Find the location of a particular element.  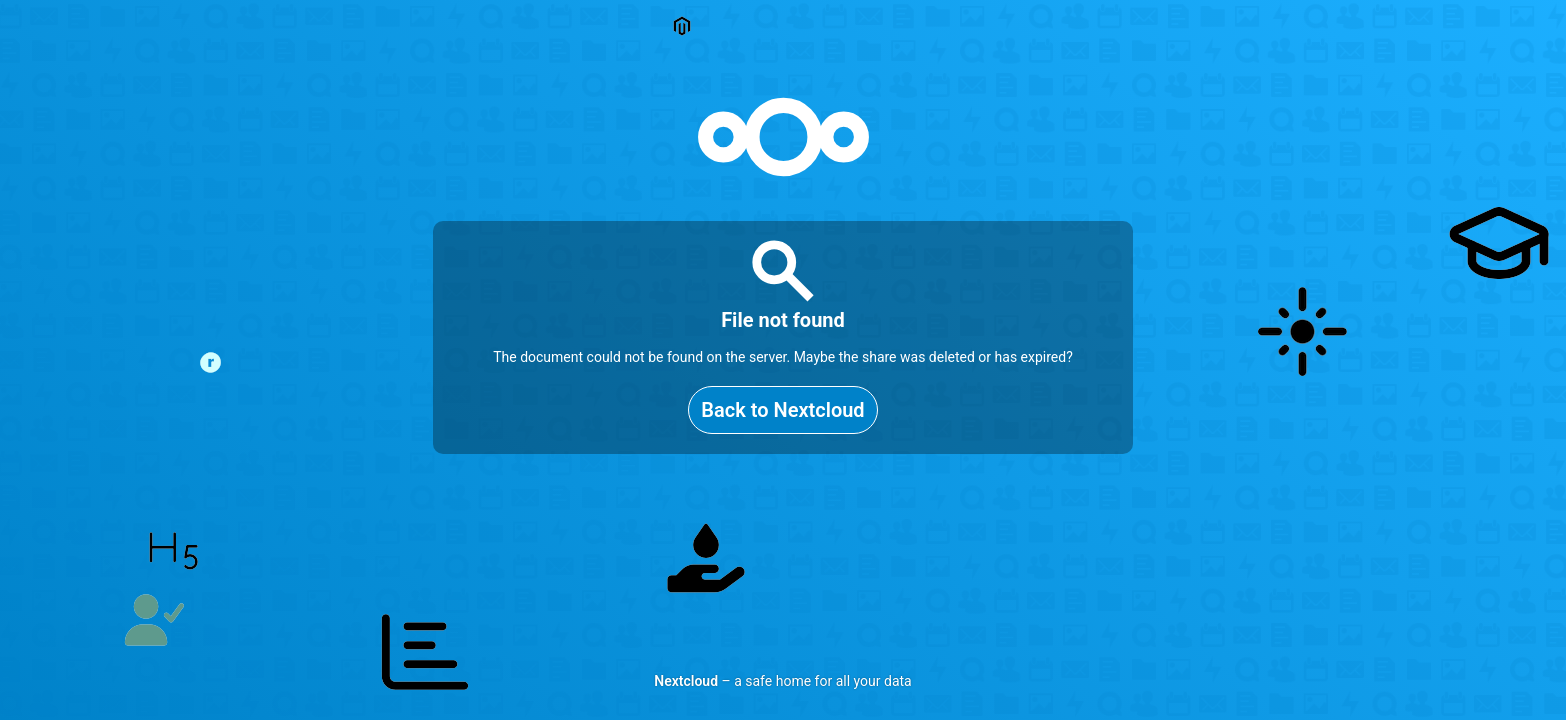

access water conservation or donation features is located at coordinates (706, 558).